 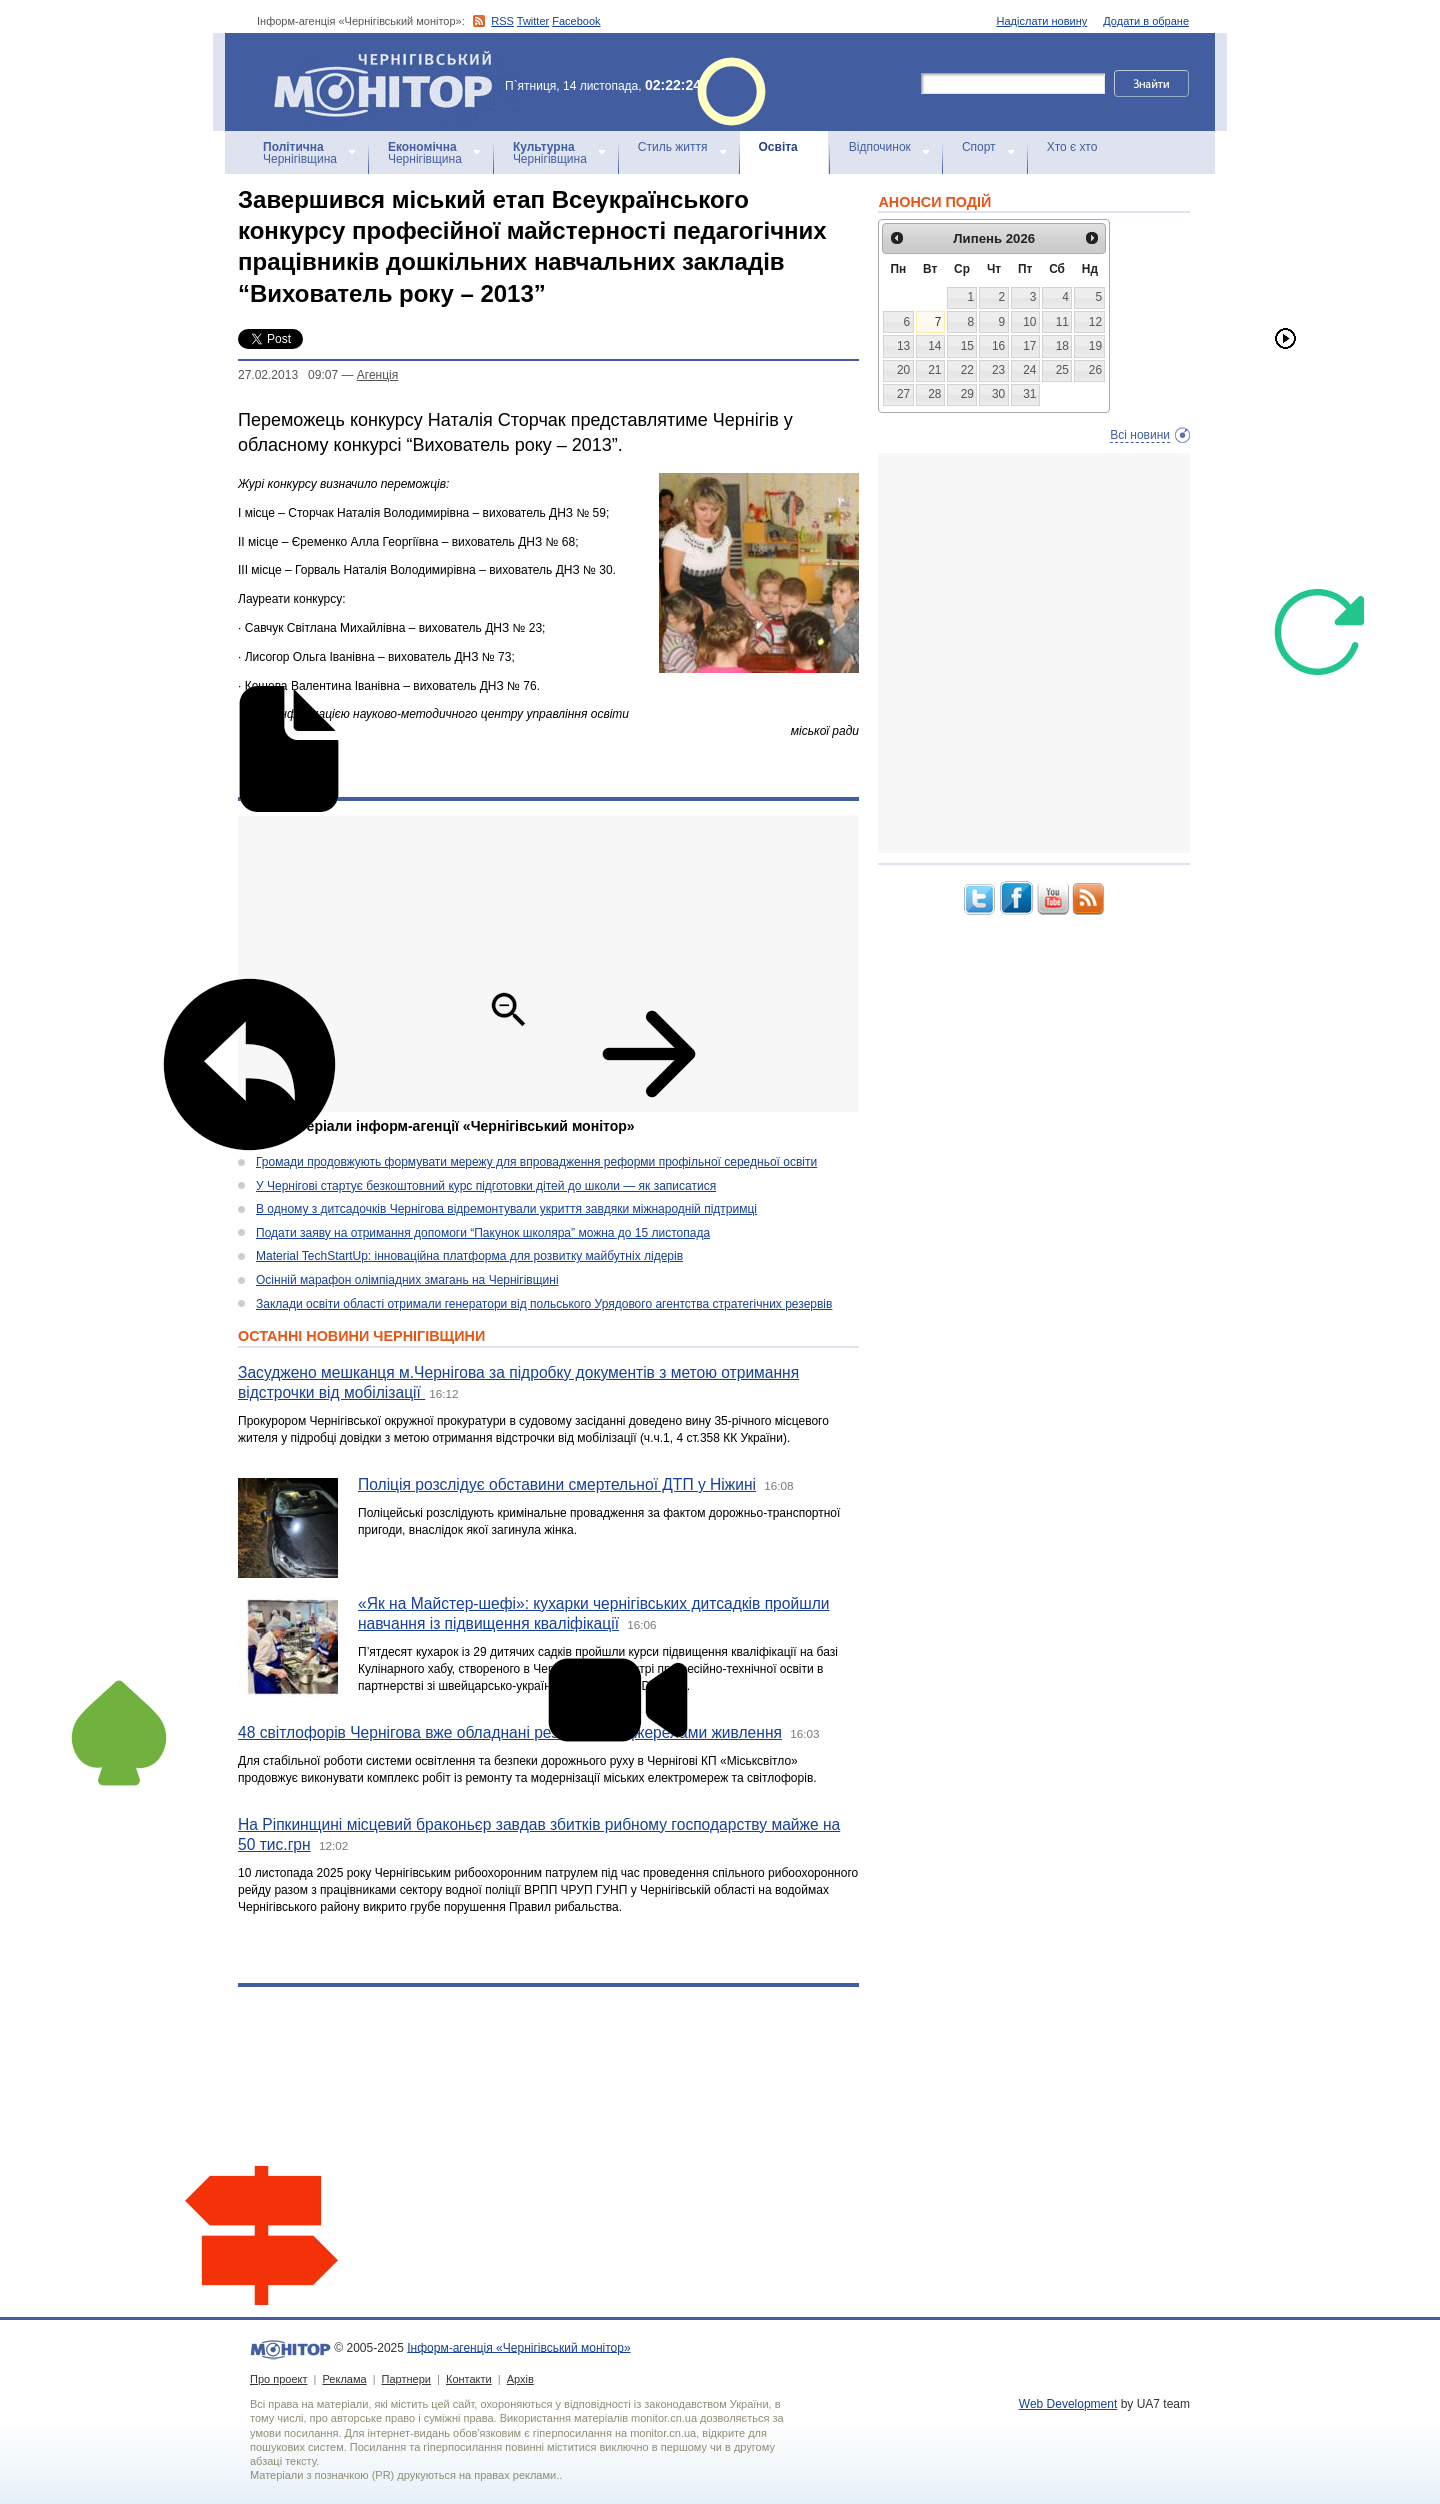 I want to click on view document or file, so click(x=289, y=749).